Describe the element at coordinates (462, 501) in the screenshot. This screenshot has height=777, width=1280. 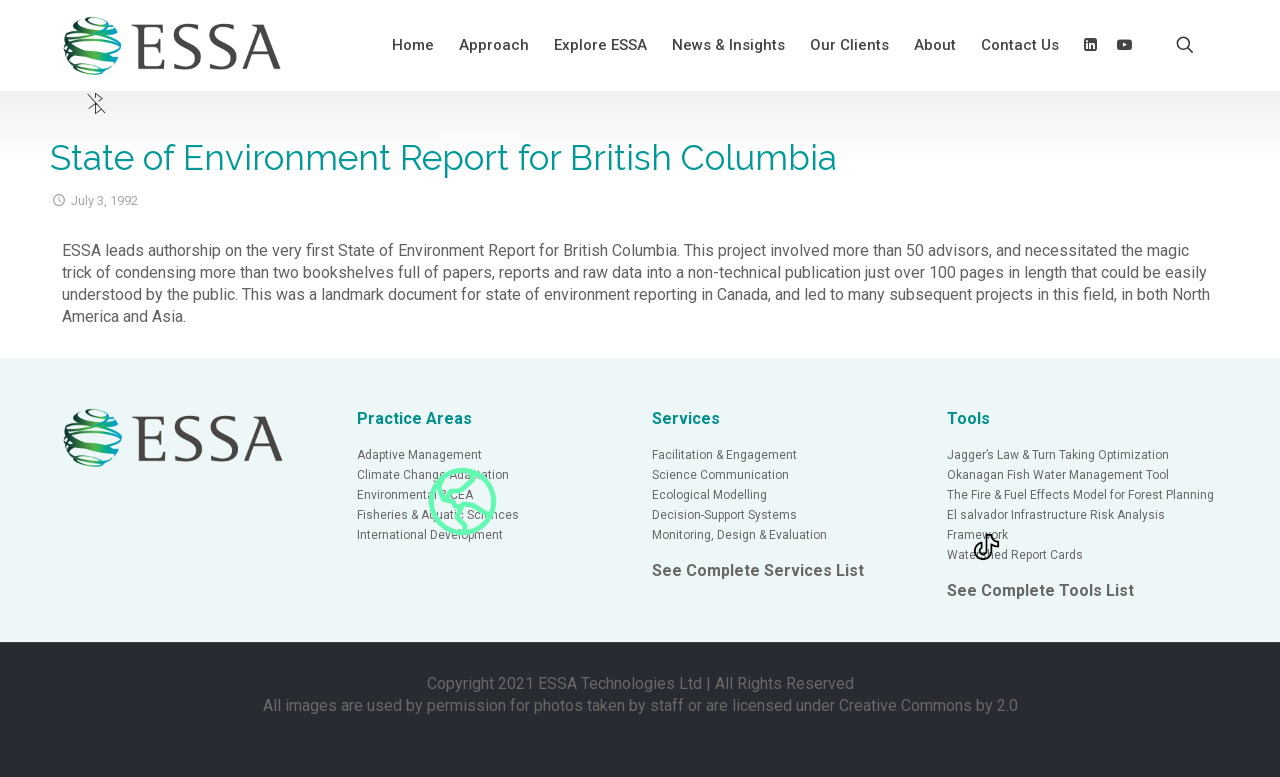
I see `switch to western hemisphere region` at that location.